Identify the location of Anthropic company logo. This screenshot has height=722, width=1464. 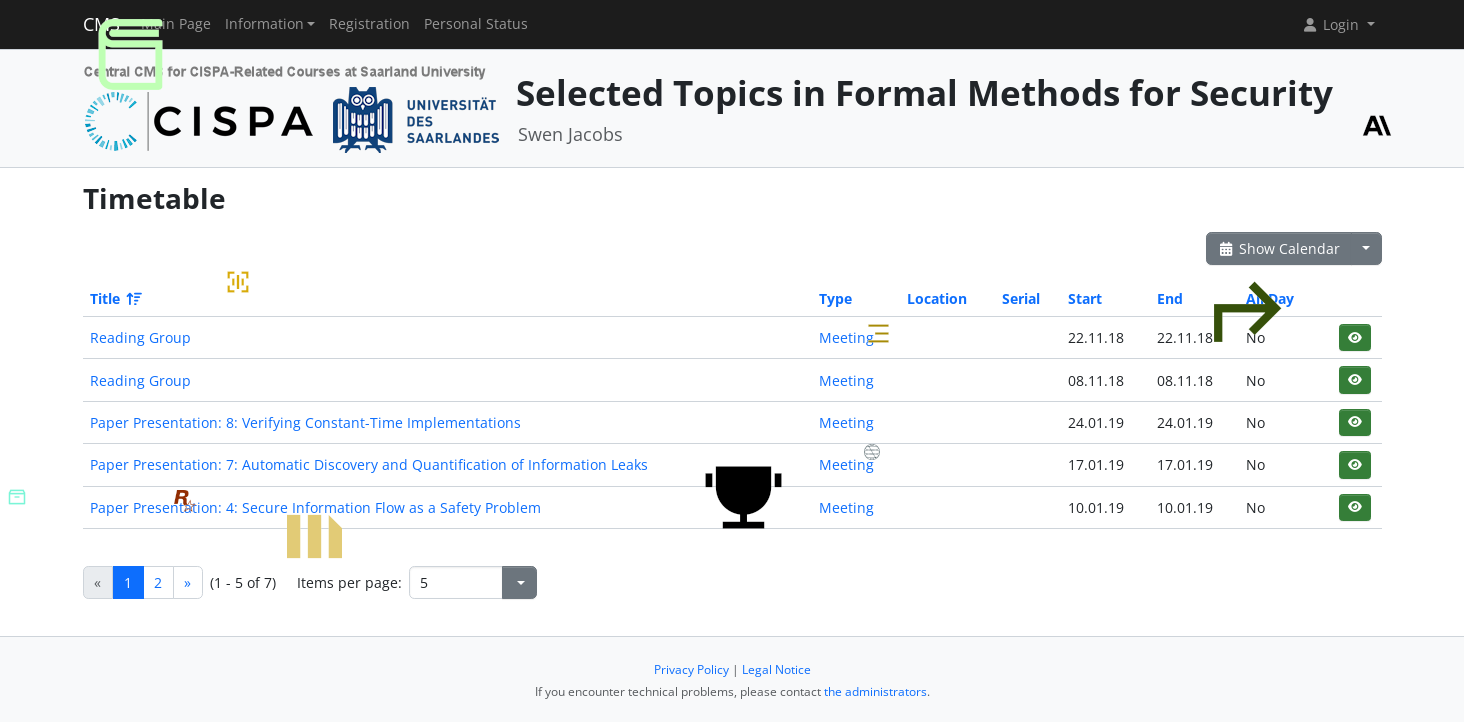
(1377, 125).